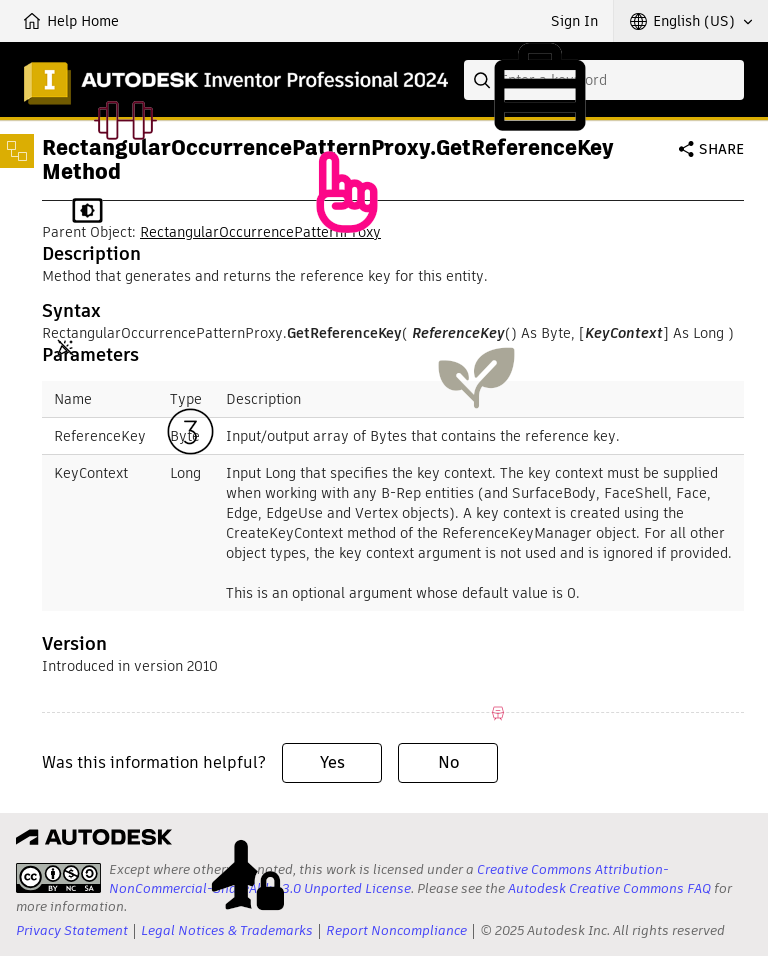  Describe the element at coordinates (190, 431) in the screenshot. I see `indicates step three in a multi-step process` at that location.